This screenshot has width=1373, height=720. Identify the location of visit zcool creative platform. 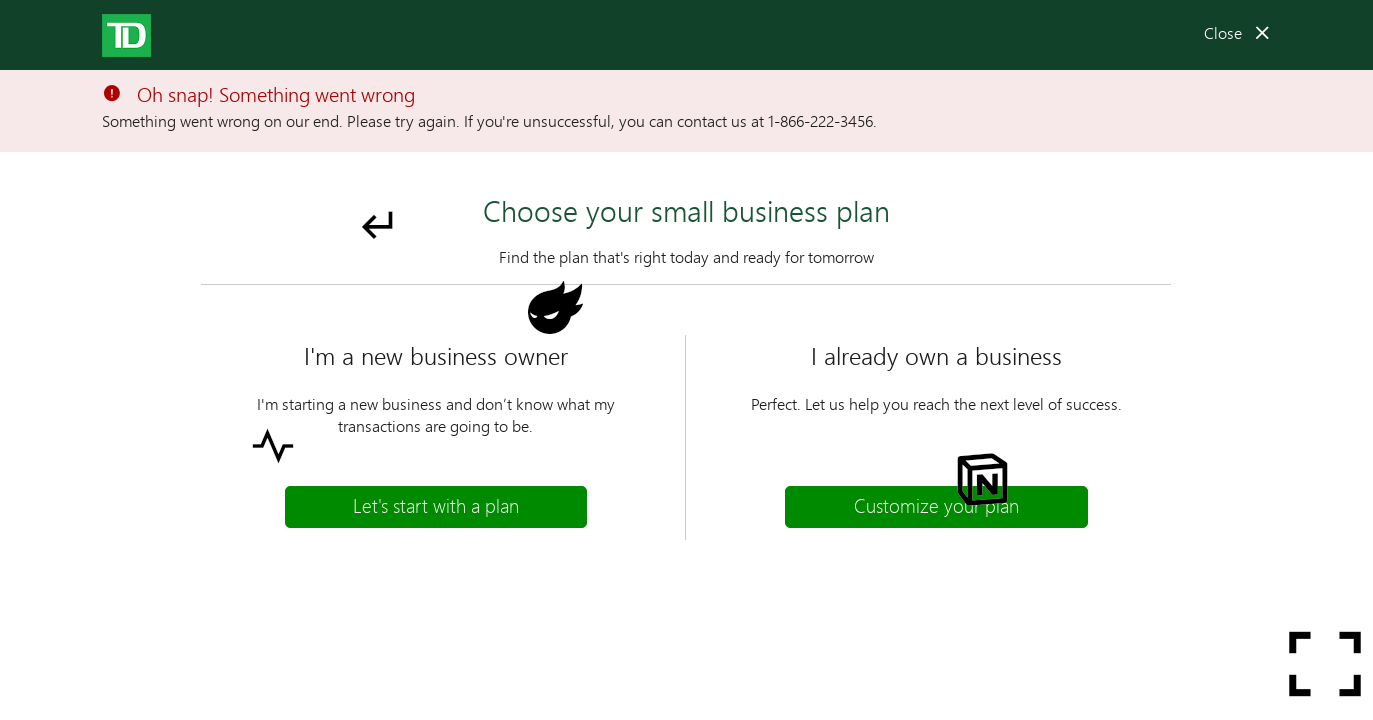
(555, 307).